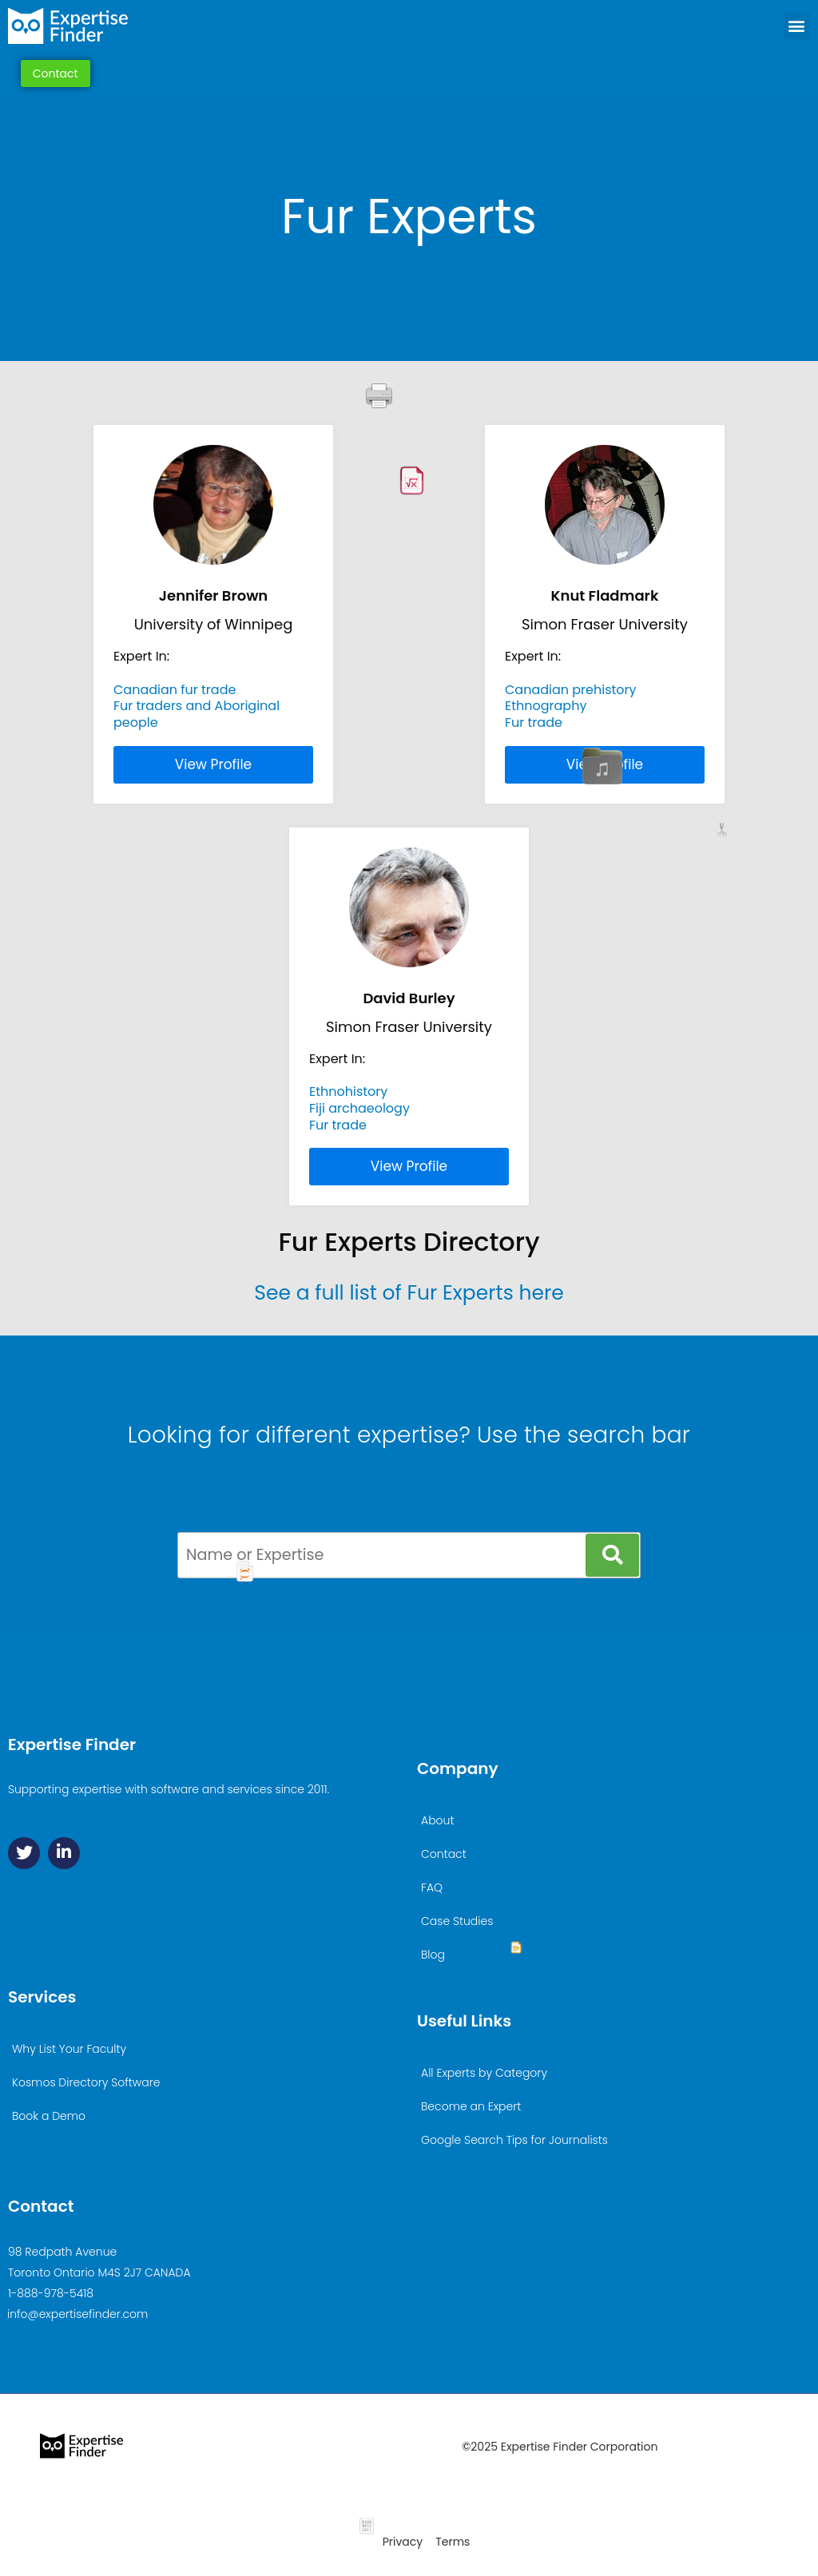 This screenshot has height=2576, width=818. What do you see at coordinates (411, 480) in the screenshot?
I see `open a mathematical formula document` at bounding box center [411, 480].